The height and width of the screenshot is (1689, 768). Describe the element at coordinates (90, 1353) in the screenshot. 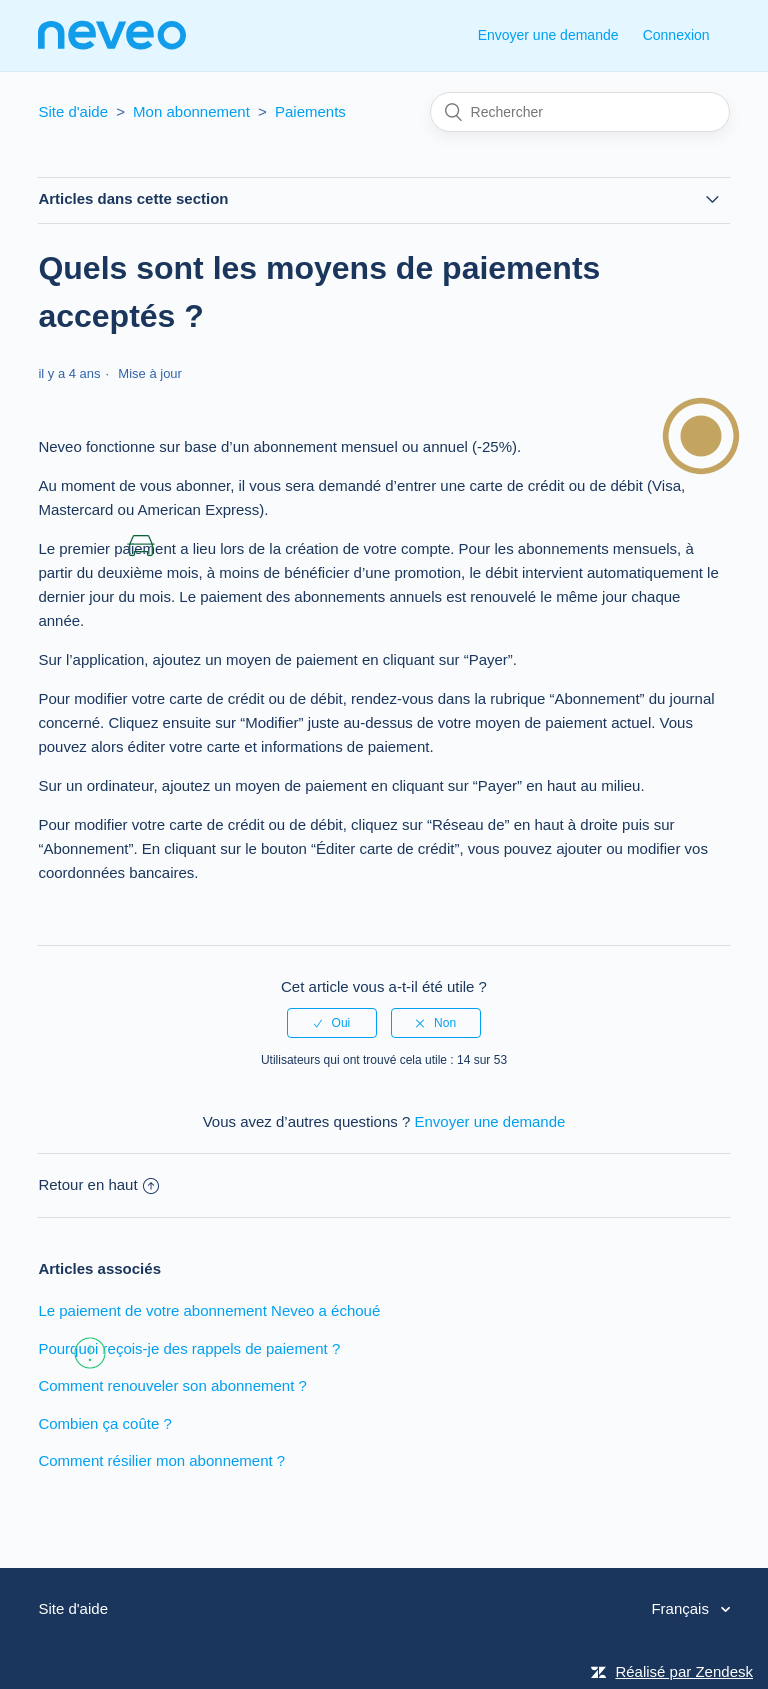

I see `indicates a warning or alert condition` at that location.